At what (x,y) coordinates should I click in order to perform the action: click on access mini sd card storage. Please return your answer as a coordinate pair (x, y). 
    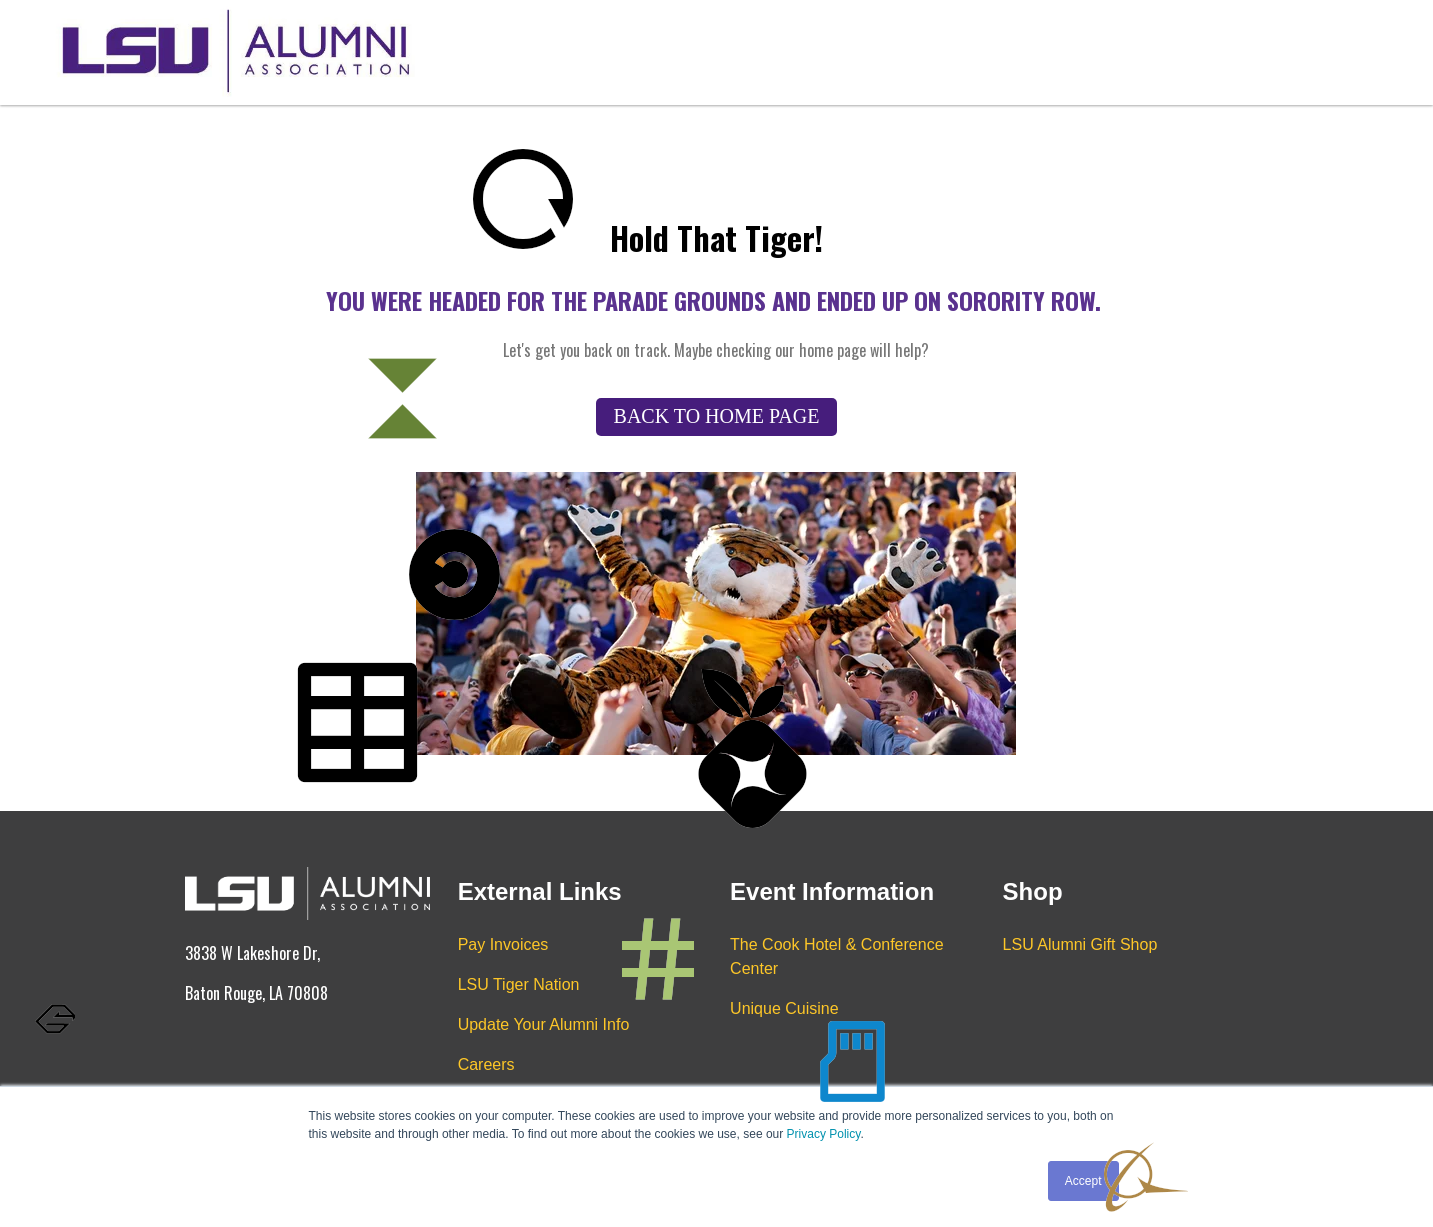
    Looking at the image, I should click on (852, 1061).